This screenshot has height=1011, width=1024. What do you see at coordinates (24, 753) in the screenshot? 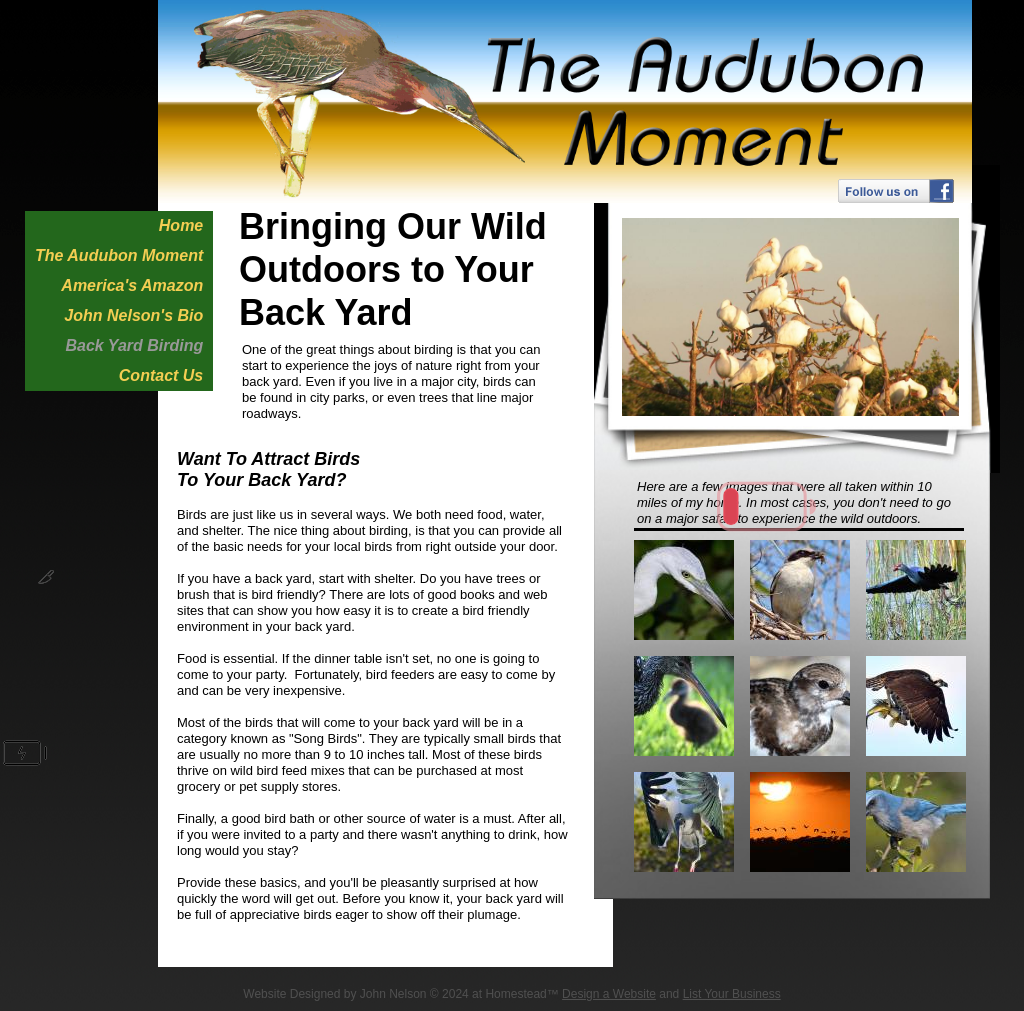
I see `indicates device is currently charging` at bounding box center [24, 753].